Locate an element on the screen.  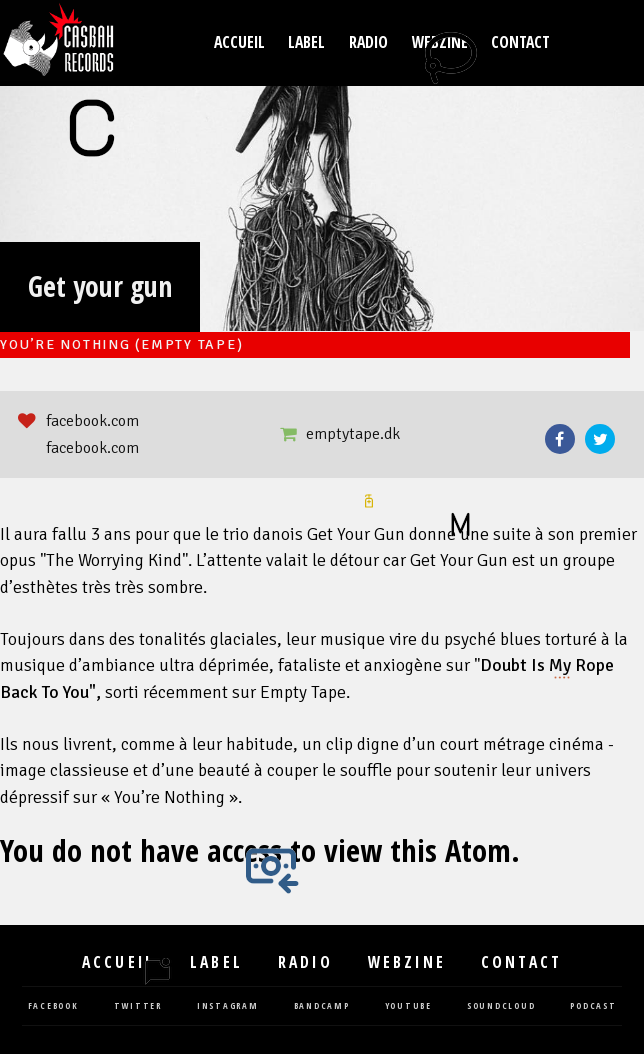
indicates very weak or minimal signal strength is located at coordinates (562, 671).